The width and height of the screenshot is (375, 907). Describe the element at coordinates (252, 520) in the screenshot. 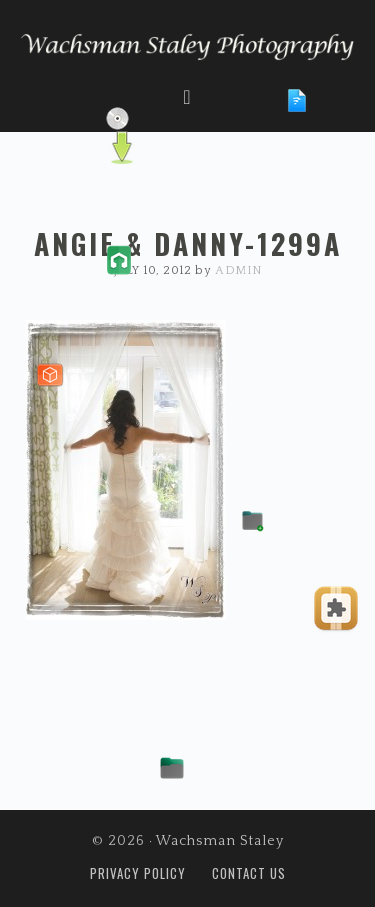

I see `create a new folder` at that location.